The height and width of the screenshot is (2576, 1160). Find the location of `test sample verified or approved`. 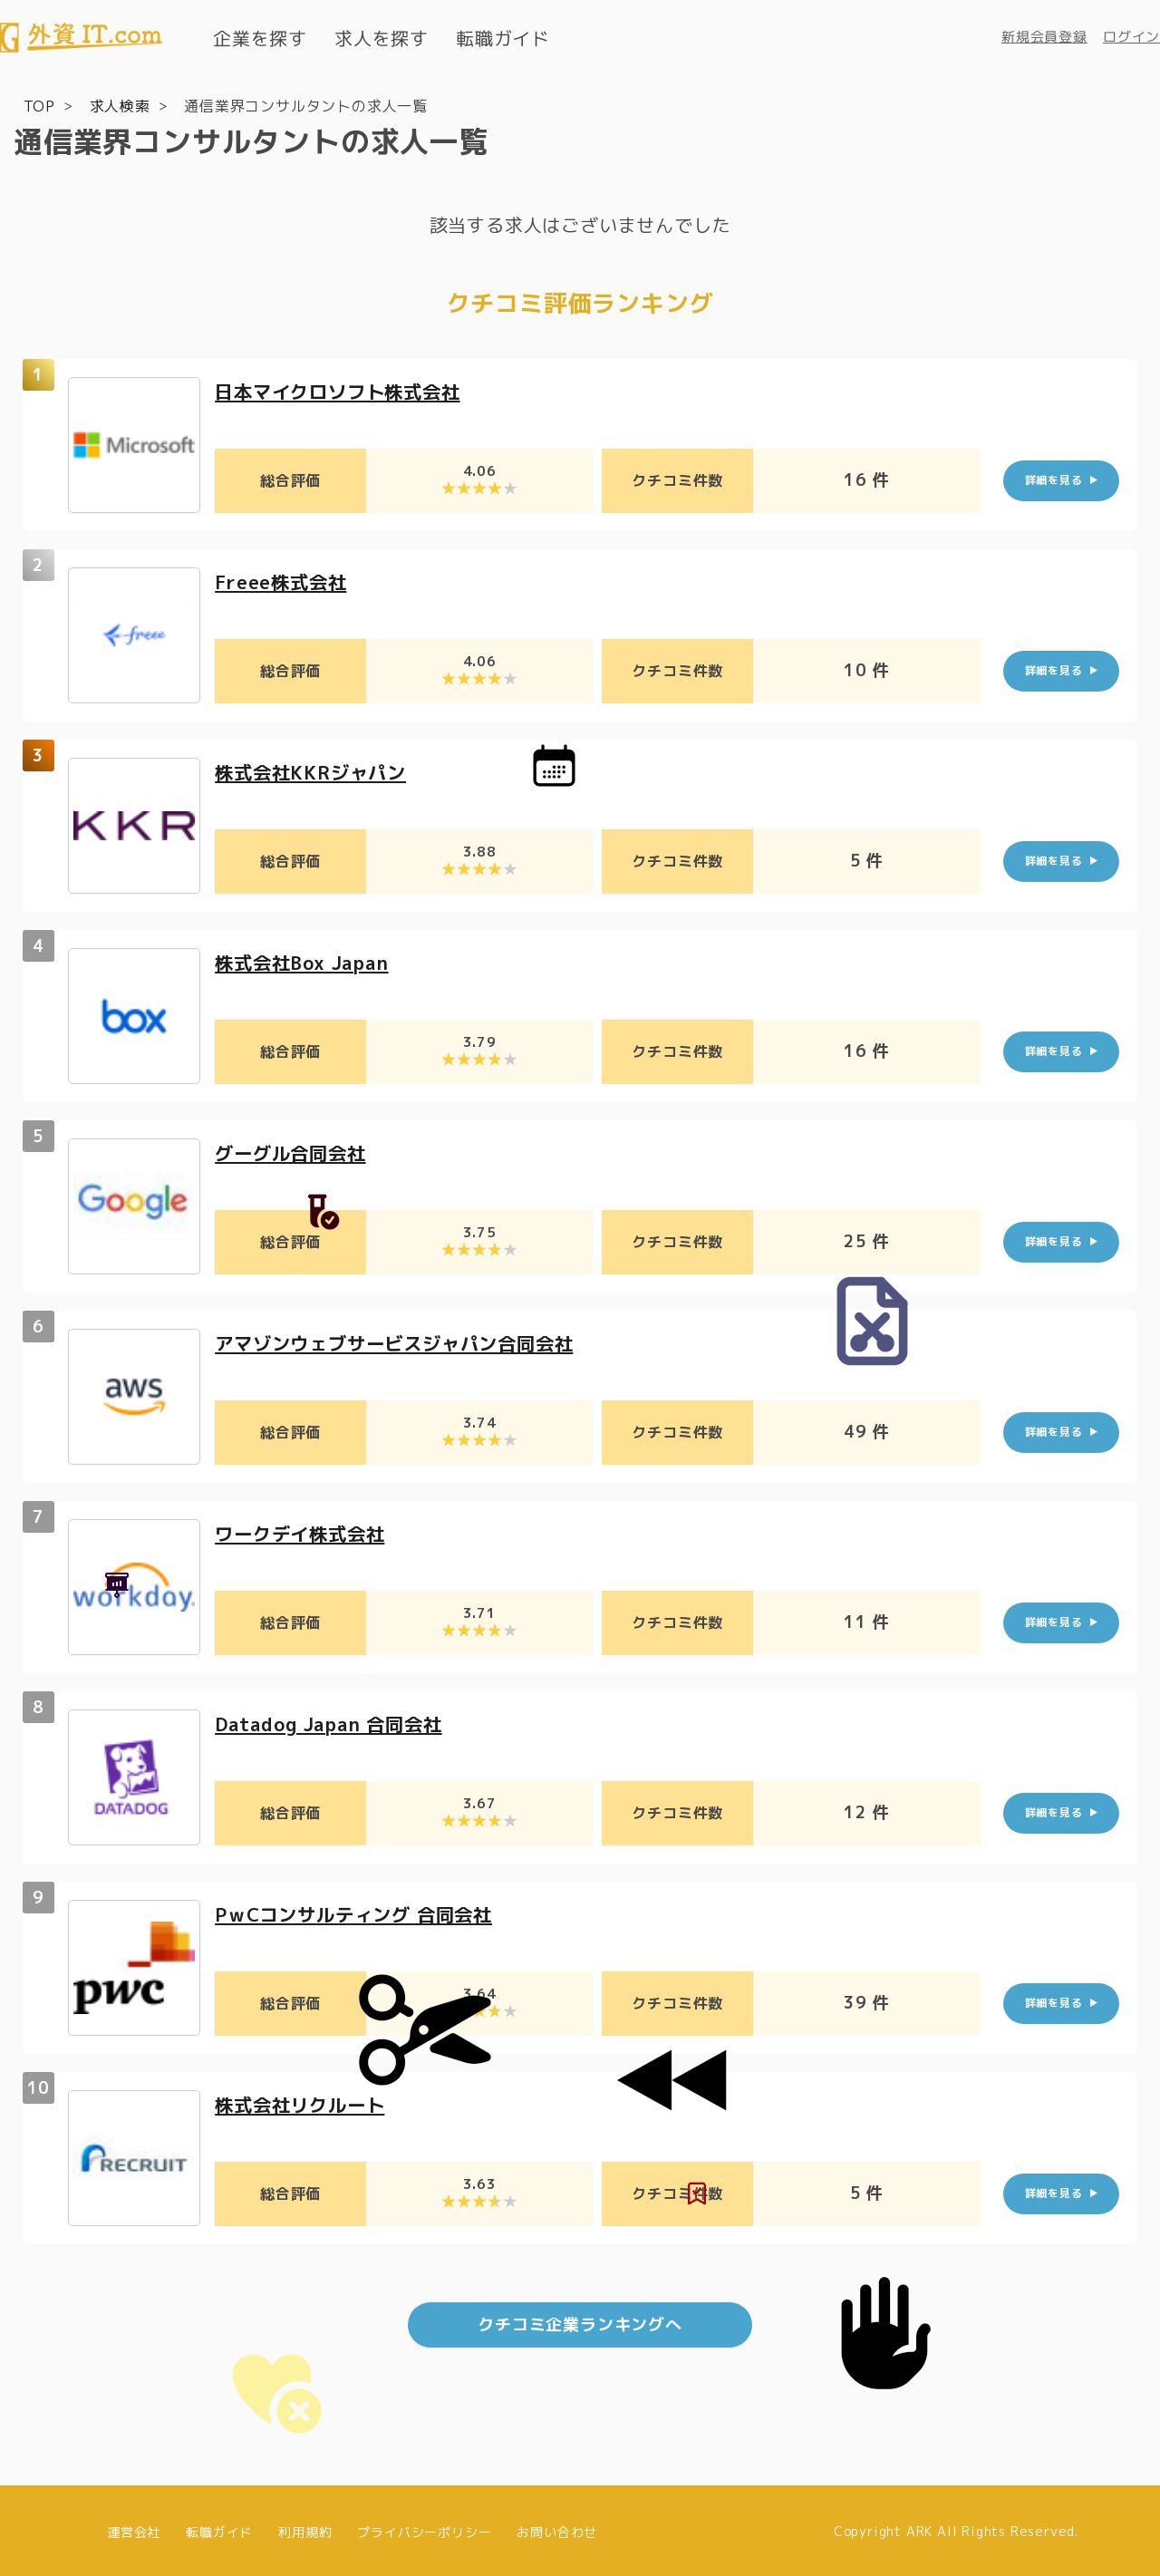

test sample verified or approved is located at coordinates (323, 1211).